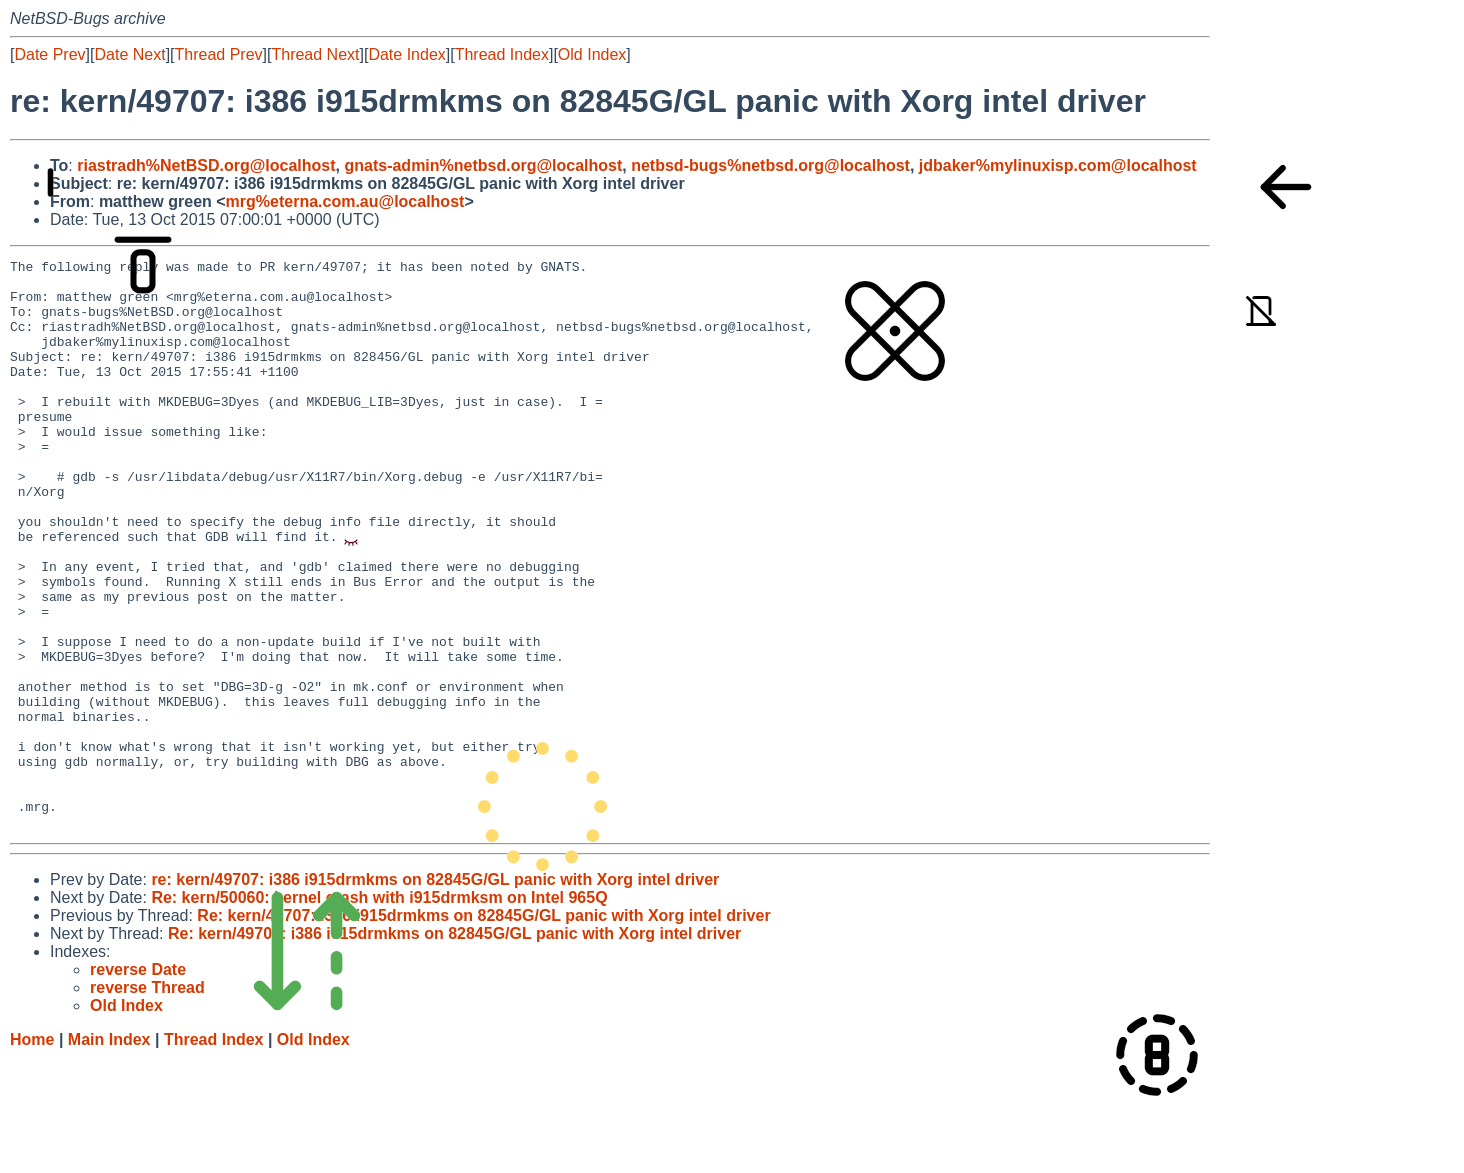  I want to click on transfer data downward, so click(307, 951).